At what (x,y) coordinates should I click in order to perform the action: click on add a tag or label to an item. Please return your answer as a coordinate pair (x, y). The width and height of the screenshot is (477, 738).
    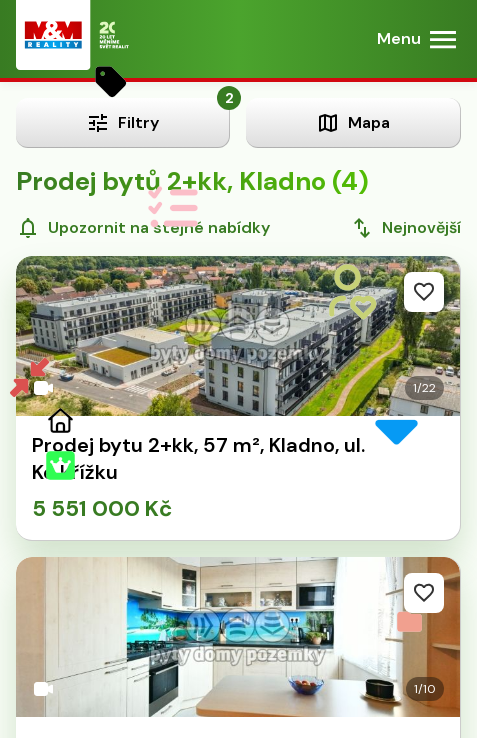
    Looking at the image, I should click on (110, 81).